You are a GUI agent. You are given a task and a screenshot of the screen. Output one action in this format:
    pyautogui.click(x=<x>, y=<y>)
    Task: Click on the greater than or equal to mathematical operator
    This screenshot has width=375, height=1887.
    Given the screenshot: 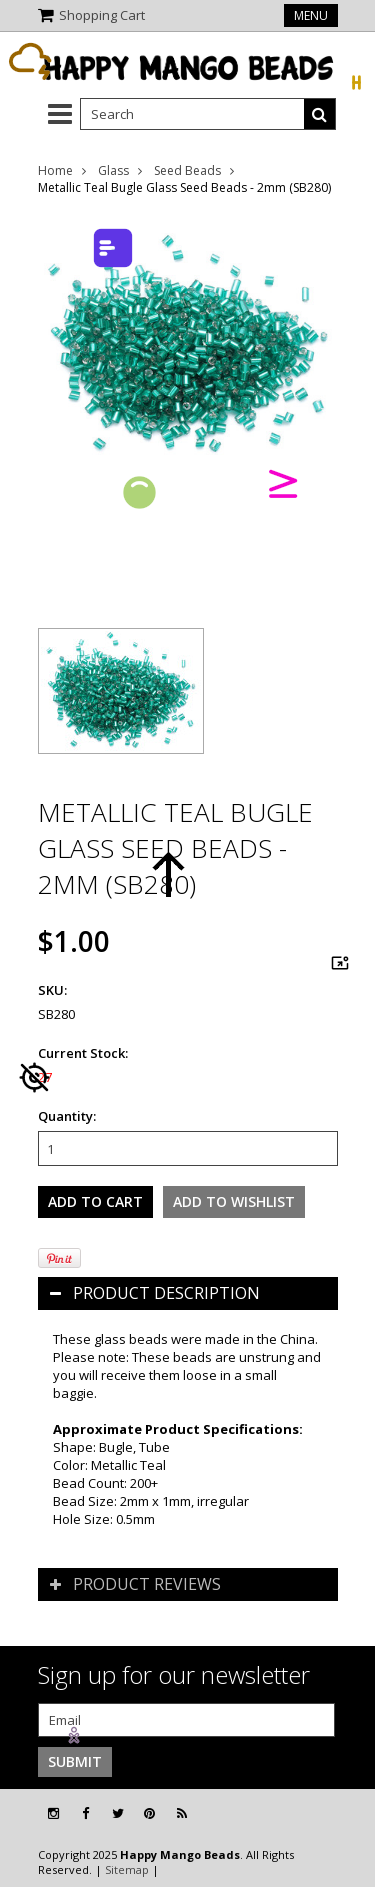 What is the action you would take?
    pyautogui.click(x=282, y=484)
    